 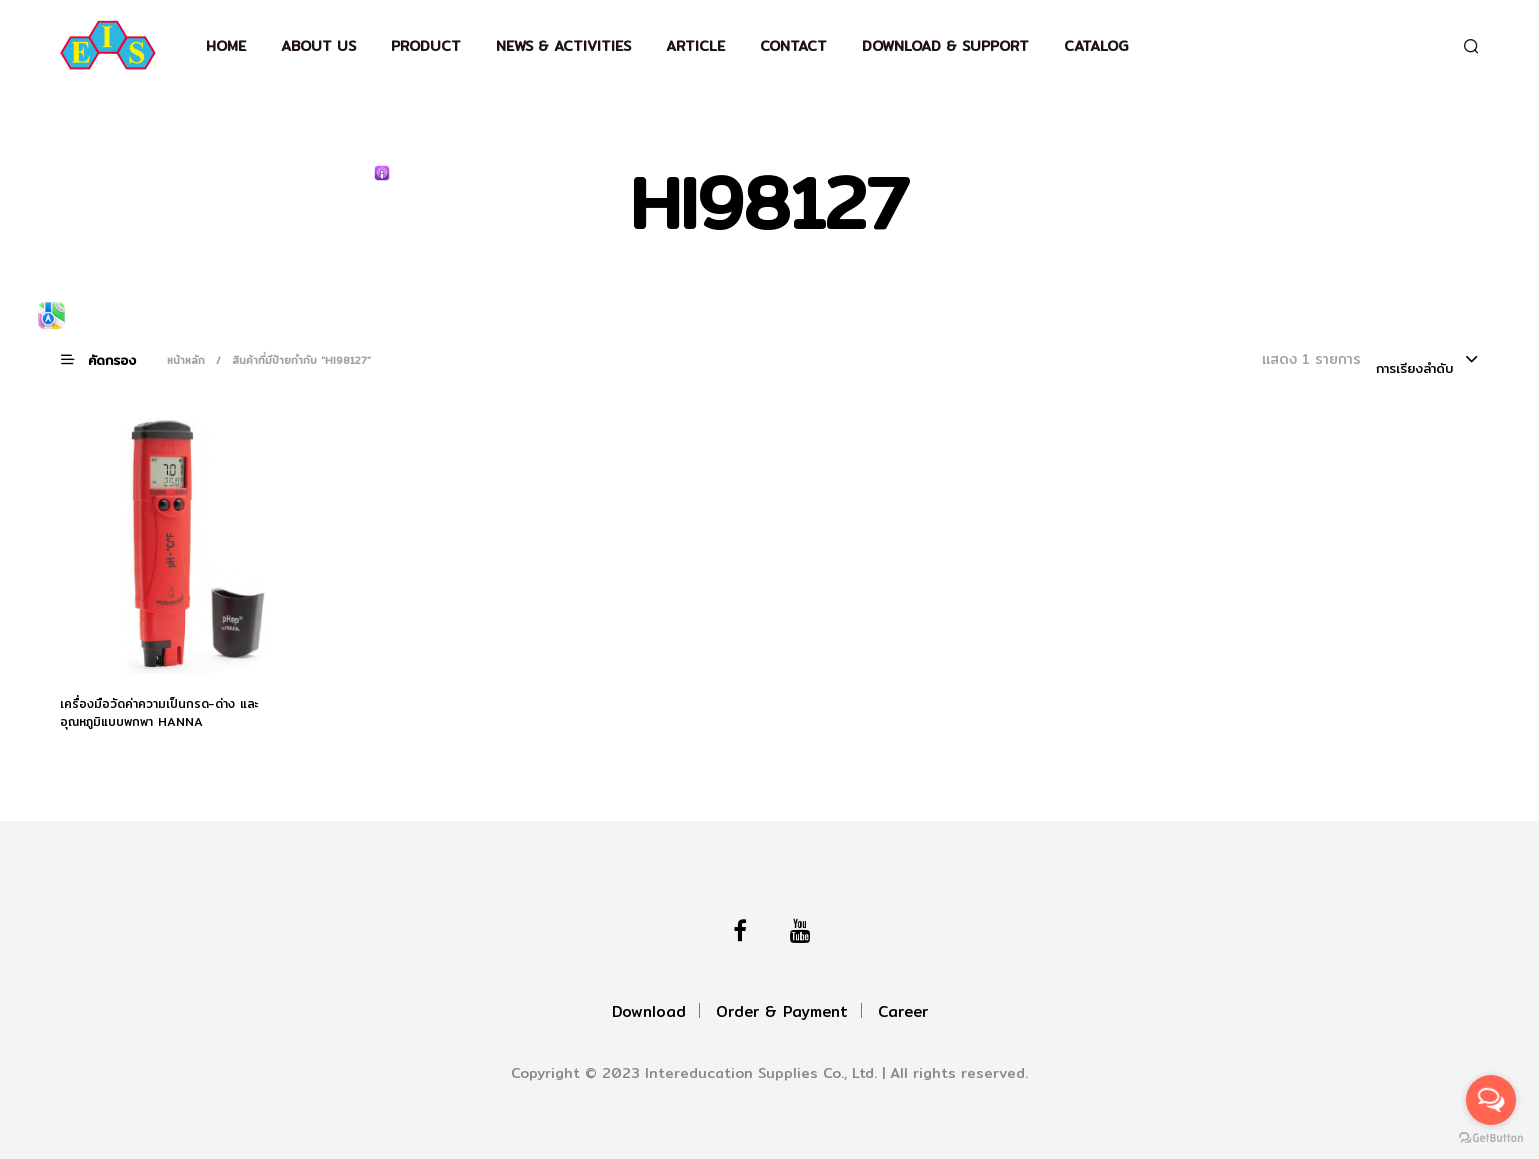 What do you see at coordinates (51, 315) in the screenshot?
I see `open Apple Maps application` at bounding box center [51, 315].